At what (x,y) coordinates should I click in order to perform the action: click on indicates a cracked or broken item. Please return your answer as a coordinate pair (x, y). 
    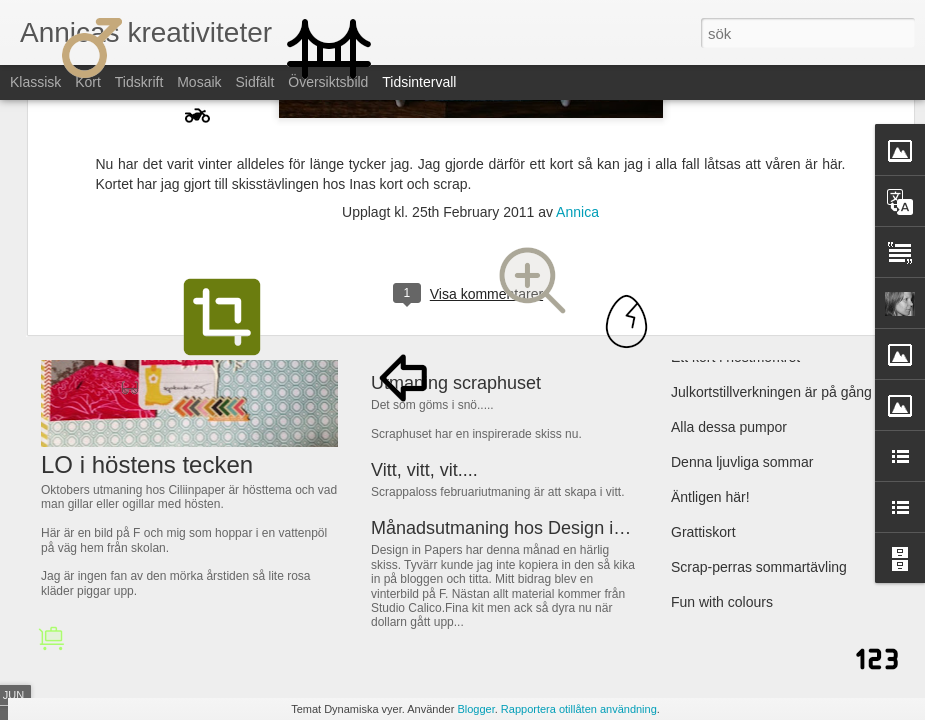
    Looking at the image, I should click on (626, 321).